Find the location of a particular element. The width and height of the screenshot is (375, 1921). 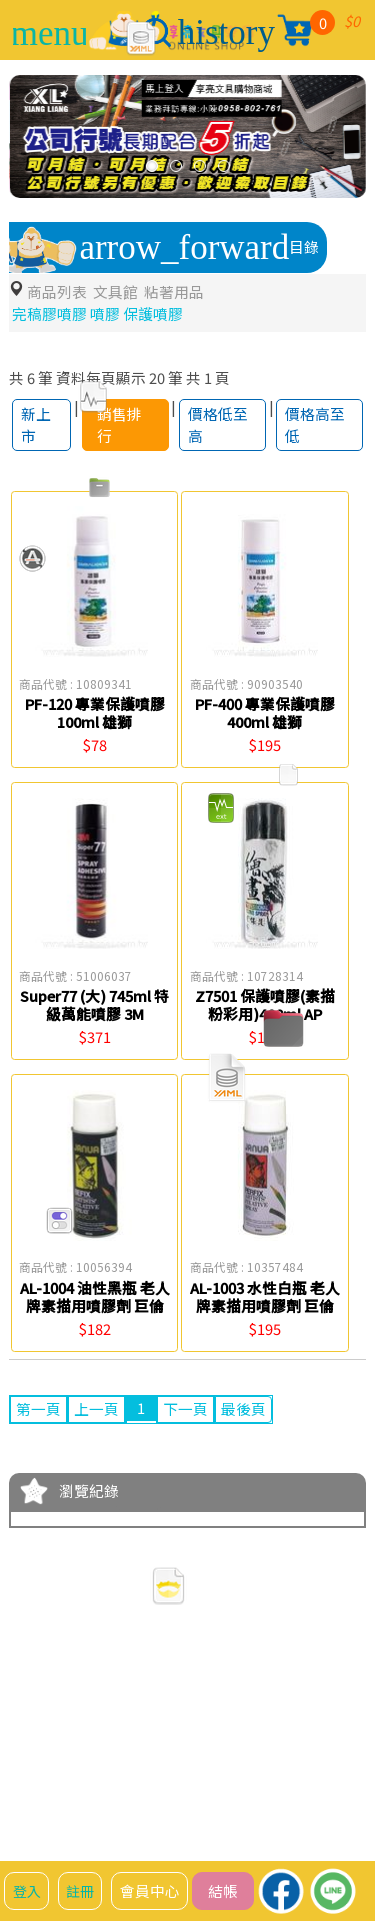

open the software updater application is located at coordinates (32, 558).